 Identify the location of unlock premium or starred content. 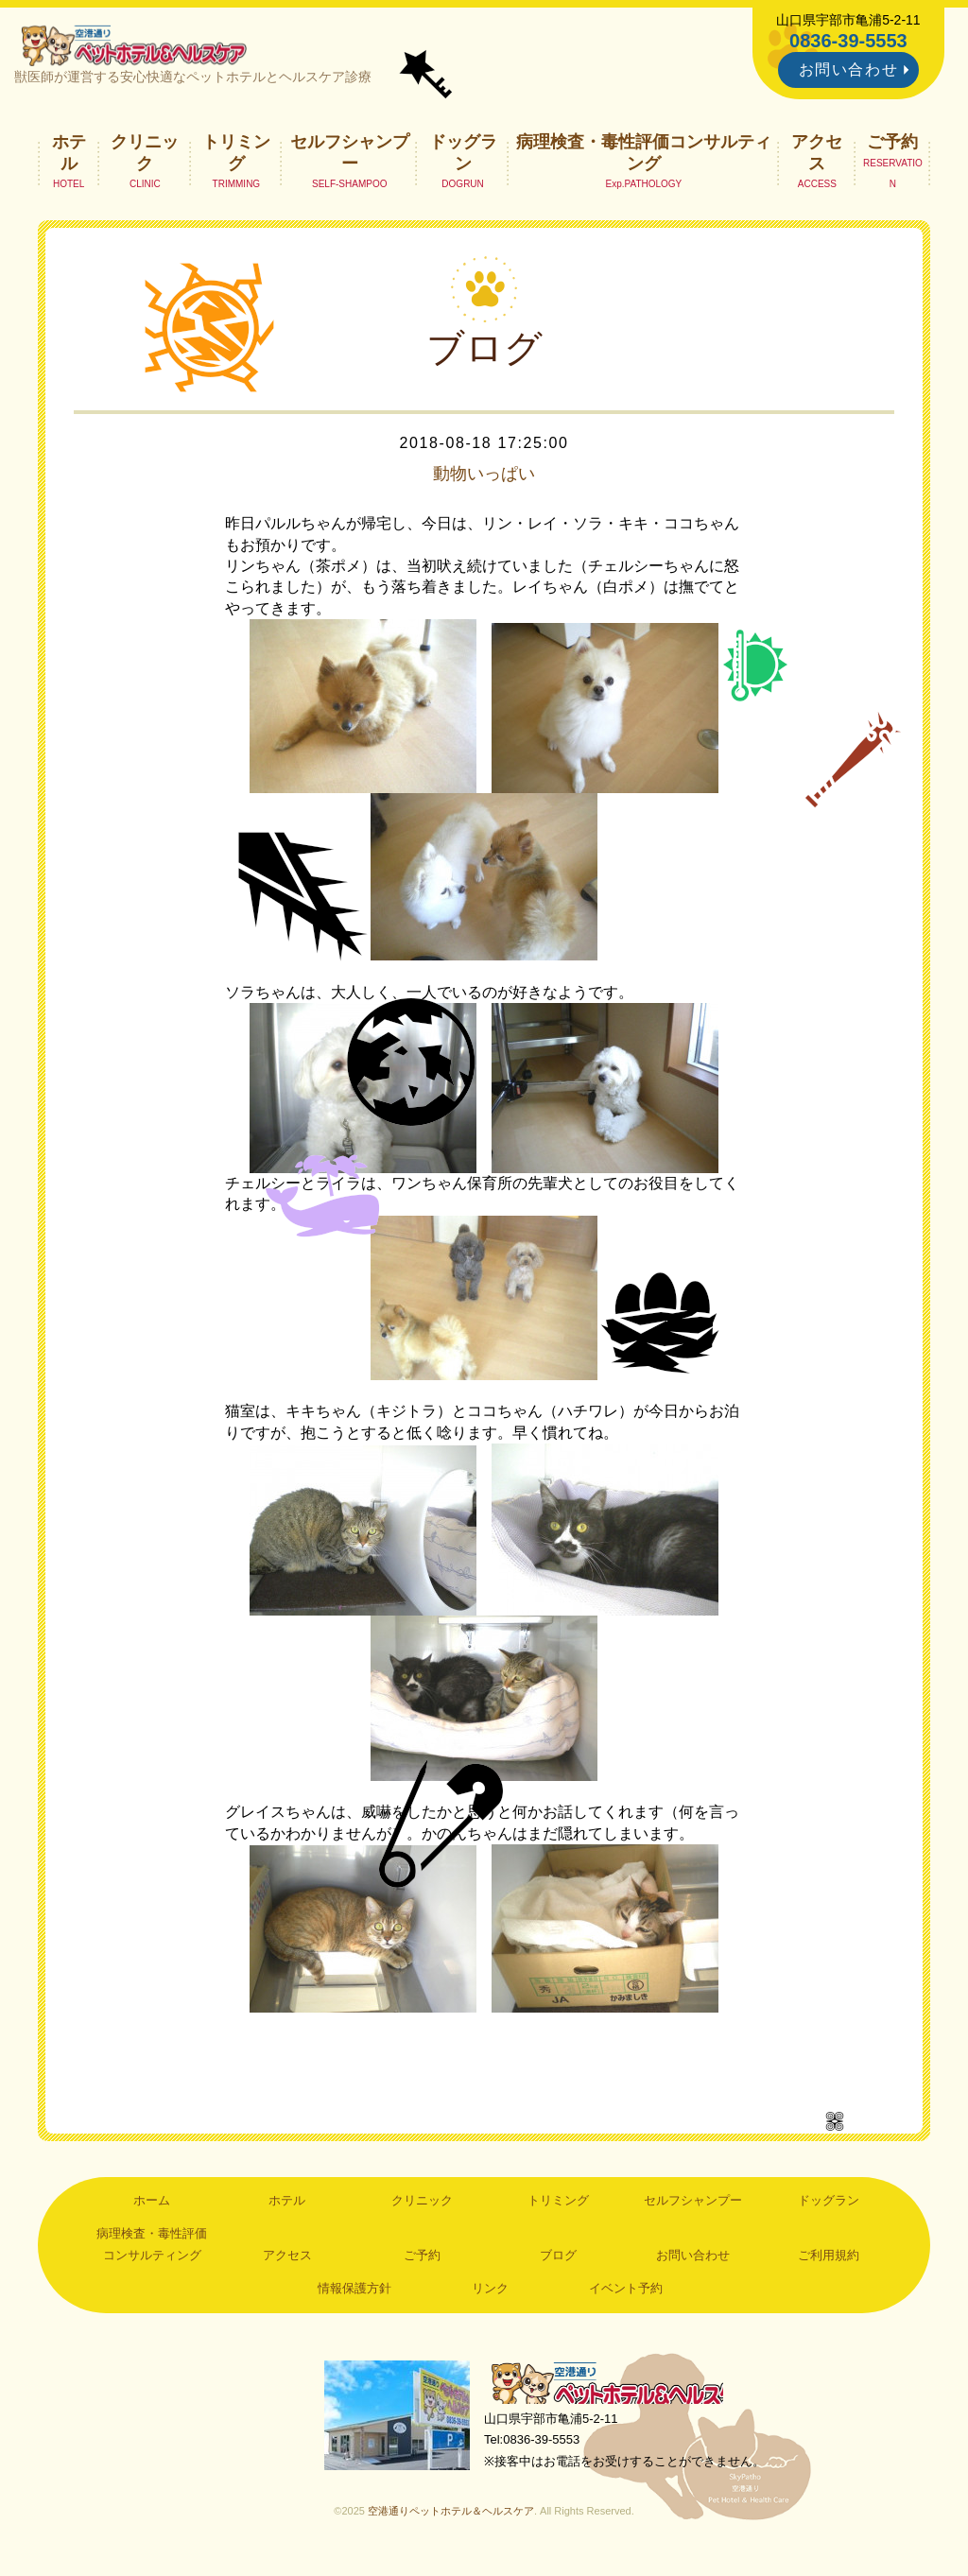
(425, 74).